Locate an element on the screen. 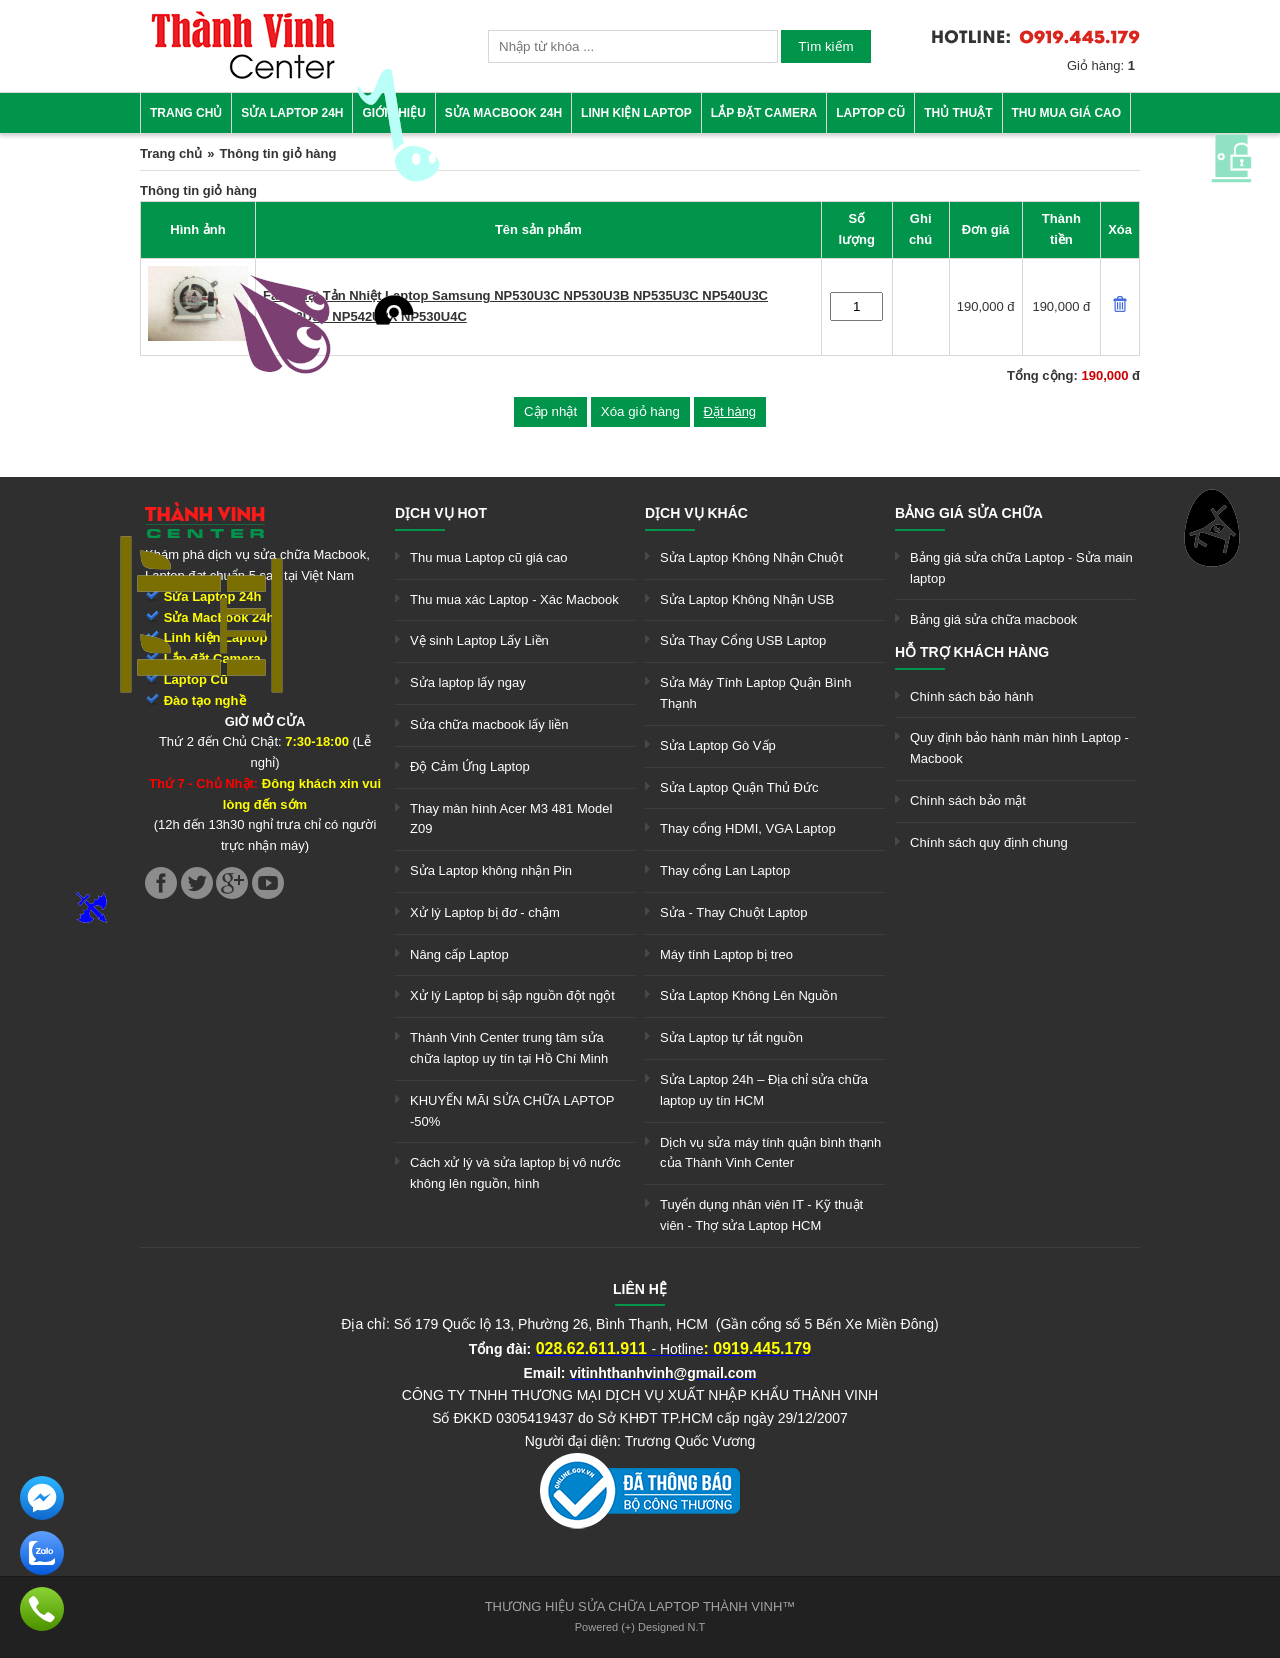 This screenshot has height=1658, width=1280. view shared room or dormitory accommodations is located at coordinates (201, 611).